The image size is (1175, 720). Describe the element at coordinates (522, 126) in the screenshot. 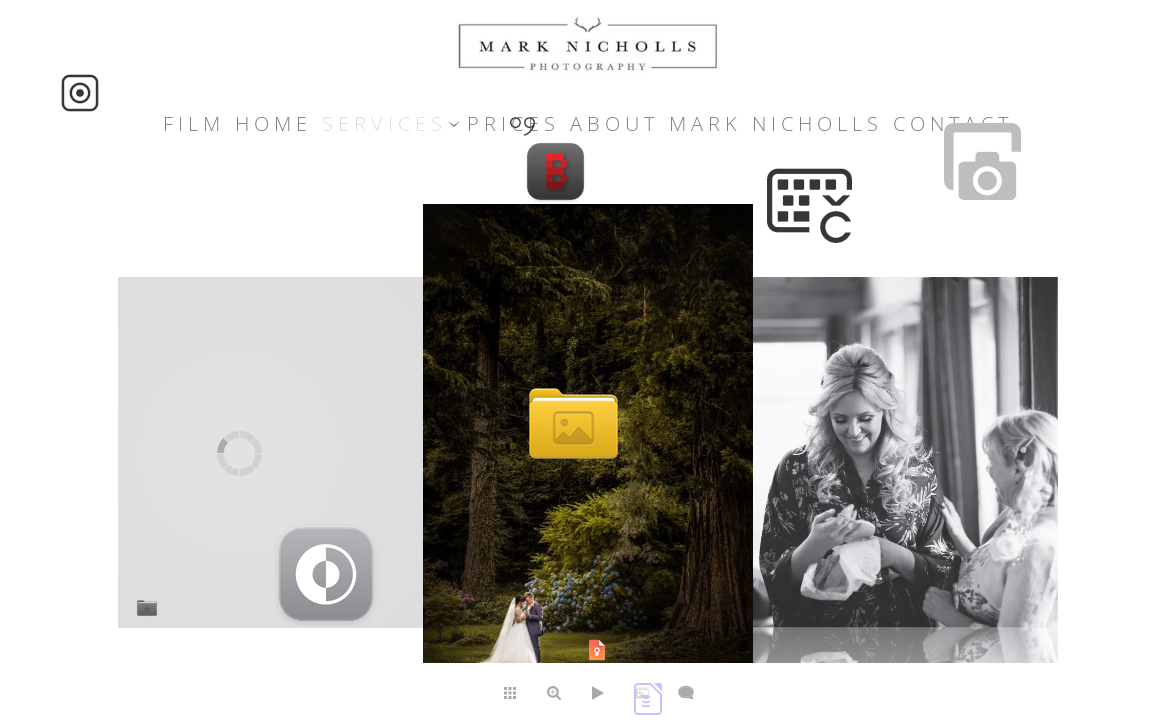

I see `indicates punctuation input mode is active in fcitx` at that location.